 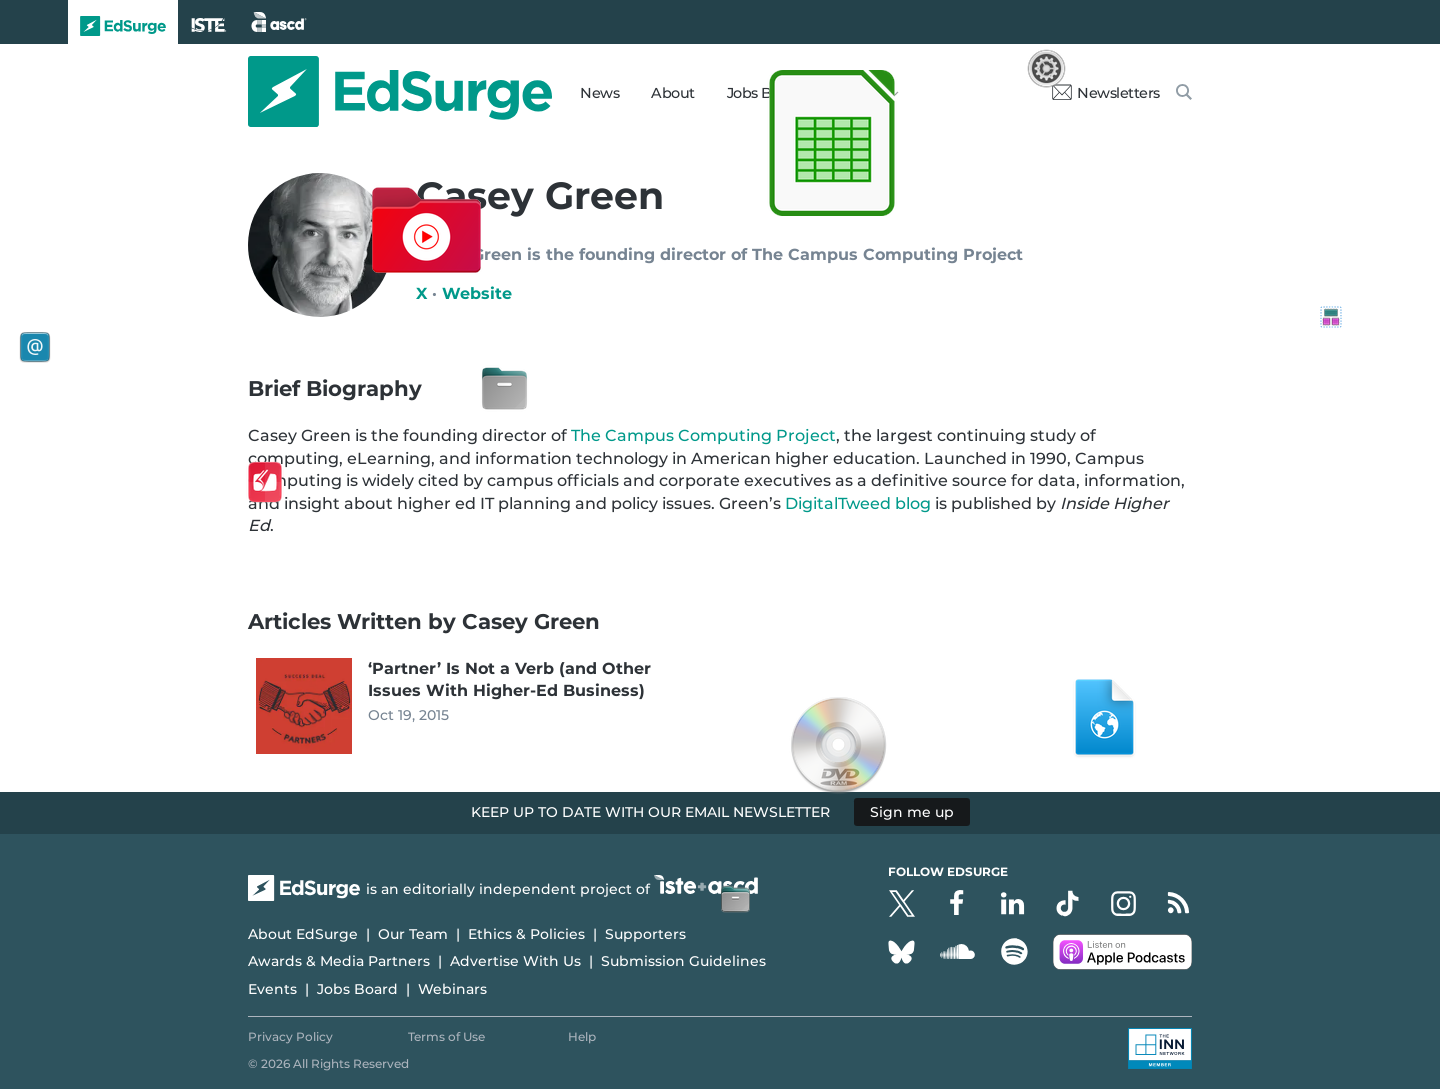 What do you see at coordinates (504, 388) in the screenshot?
I see `open the file manager application` at bounding box center [504, 388].